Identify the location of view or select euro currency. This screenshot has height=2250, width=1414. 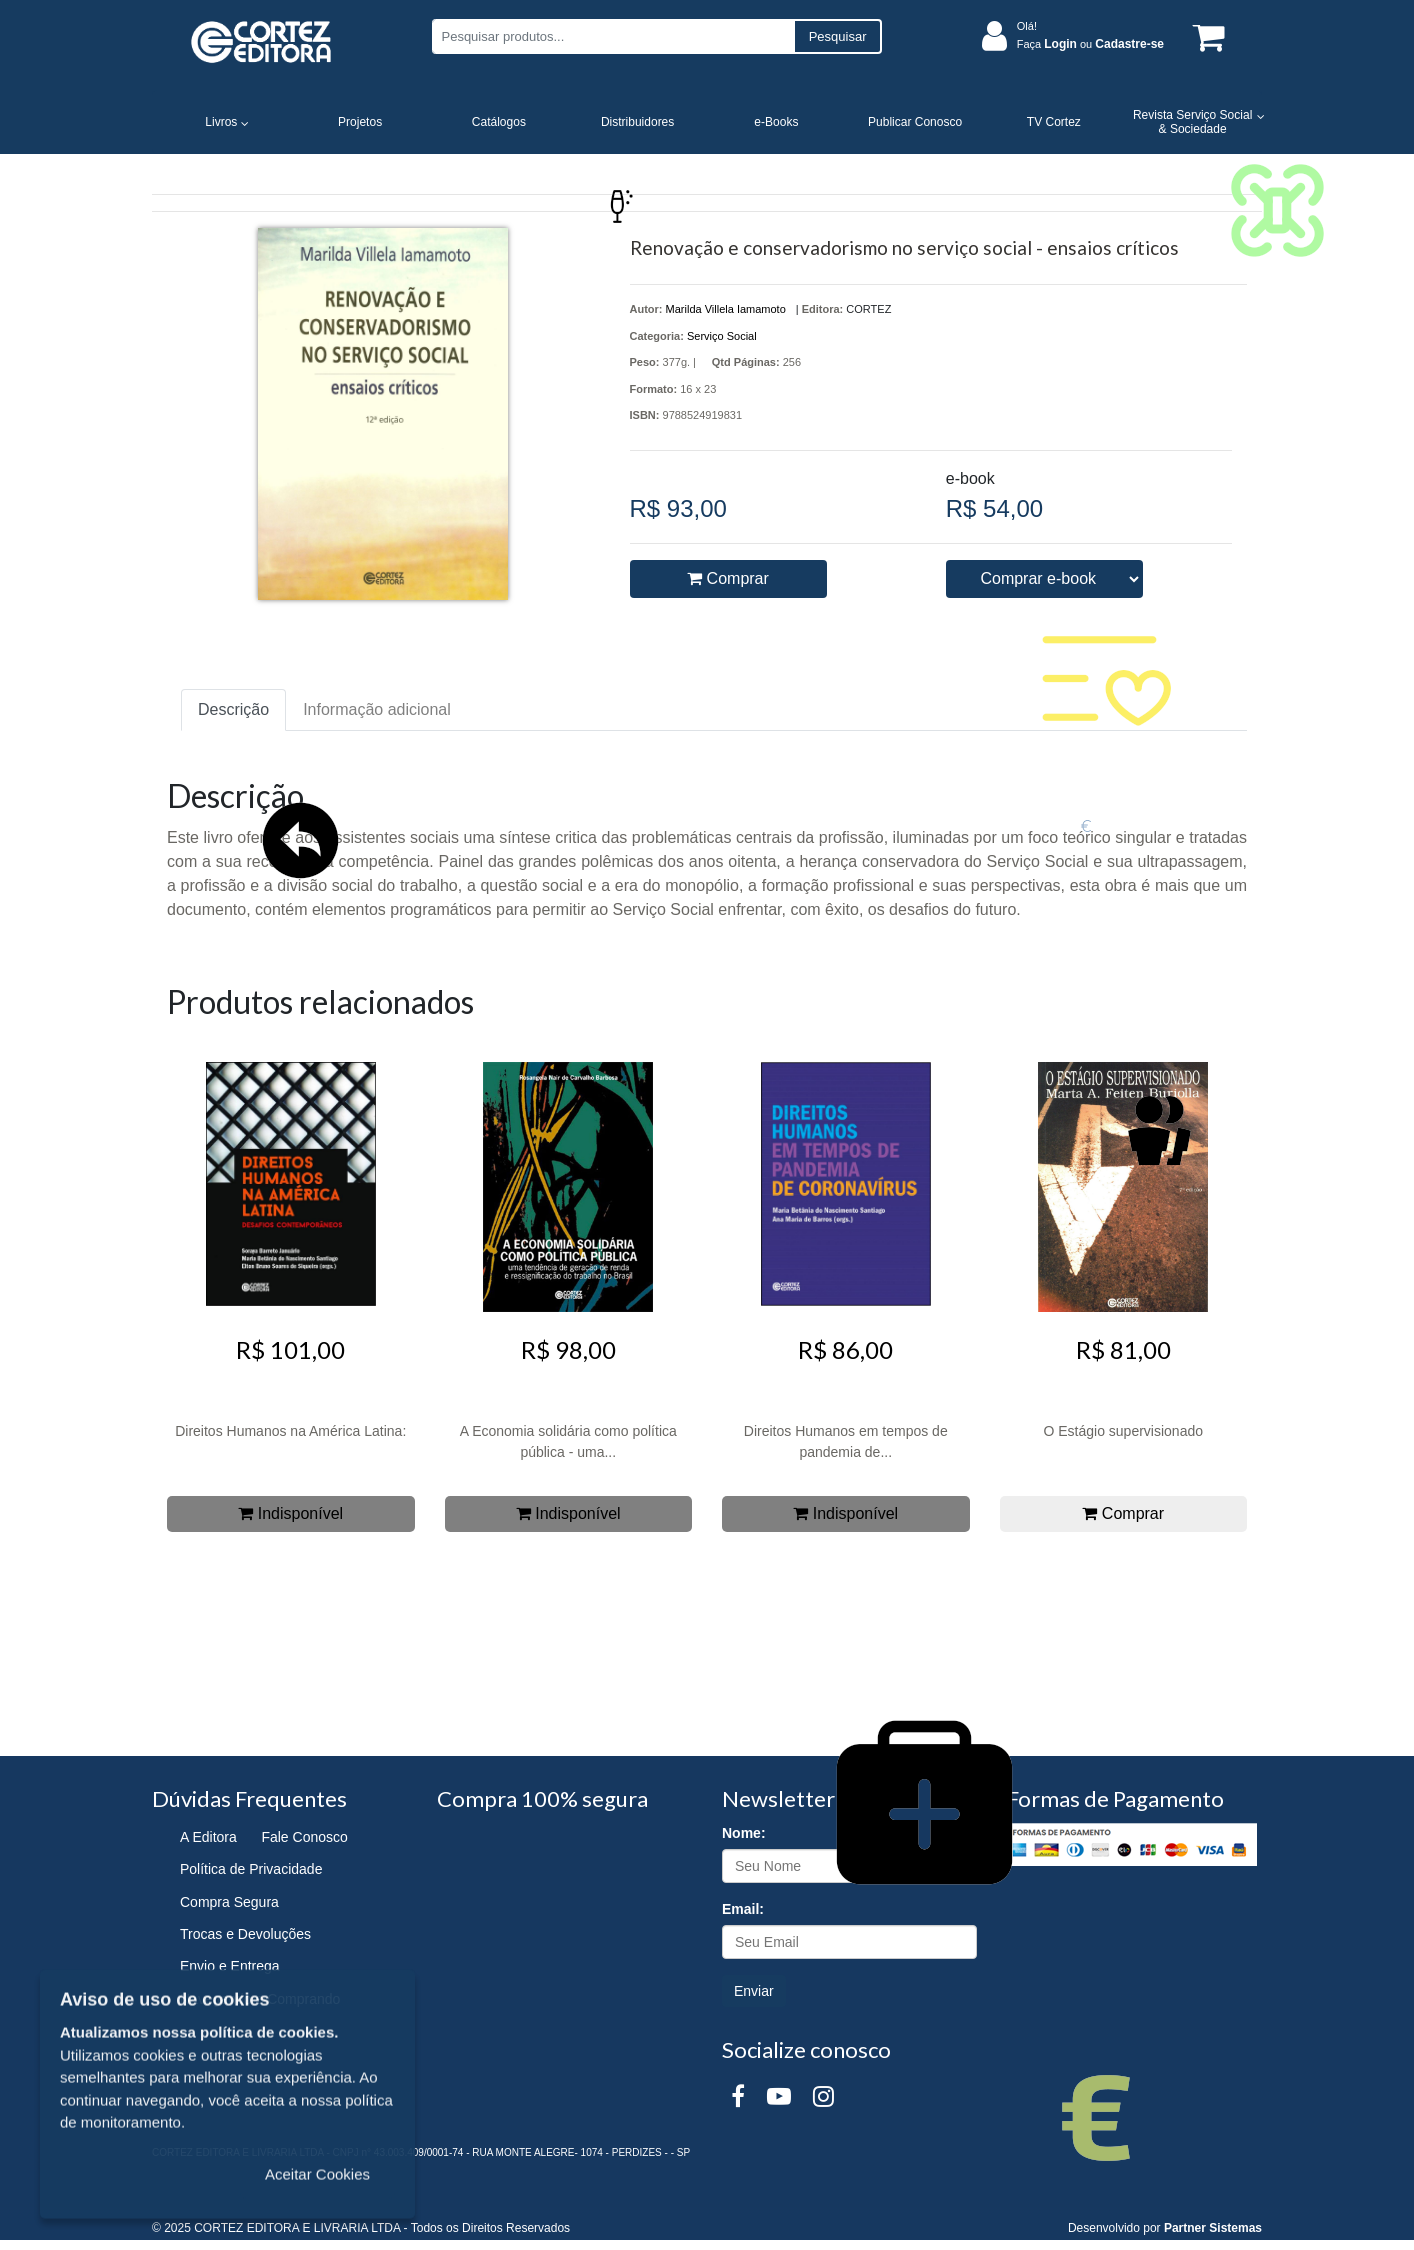
(1087, 826).